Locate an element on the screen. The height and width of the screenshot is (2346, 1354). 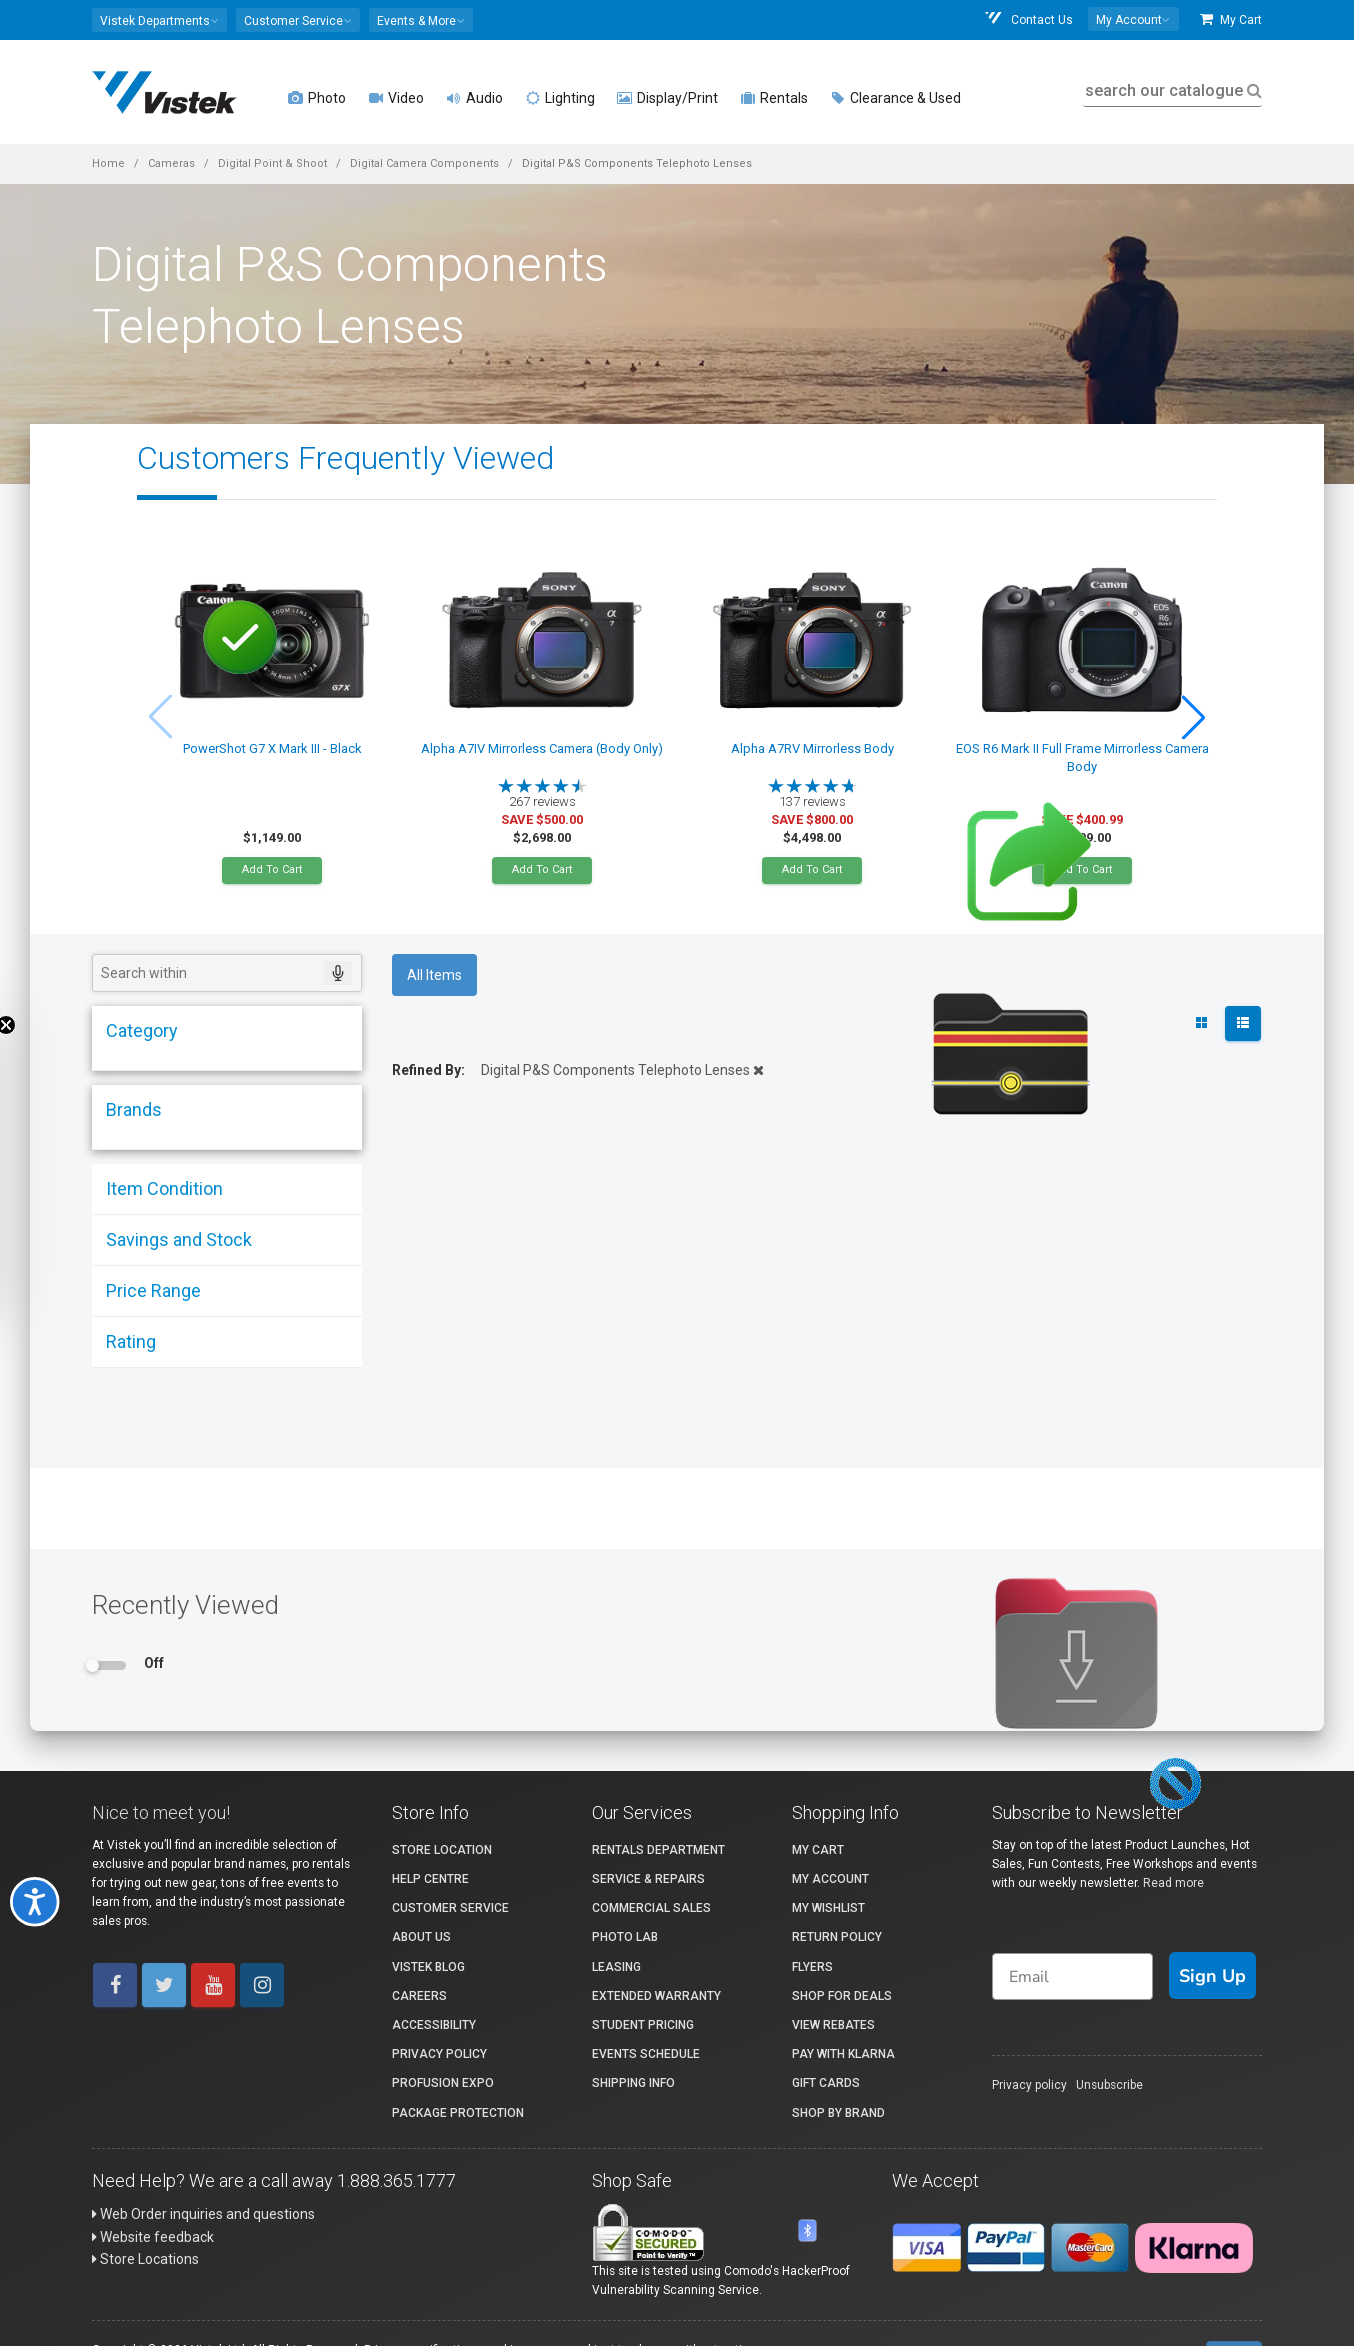
indicates a successfully completed action is located at coordinates (200, 597).